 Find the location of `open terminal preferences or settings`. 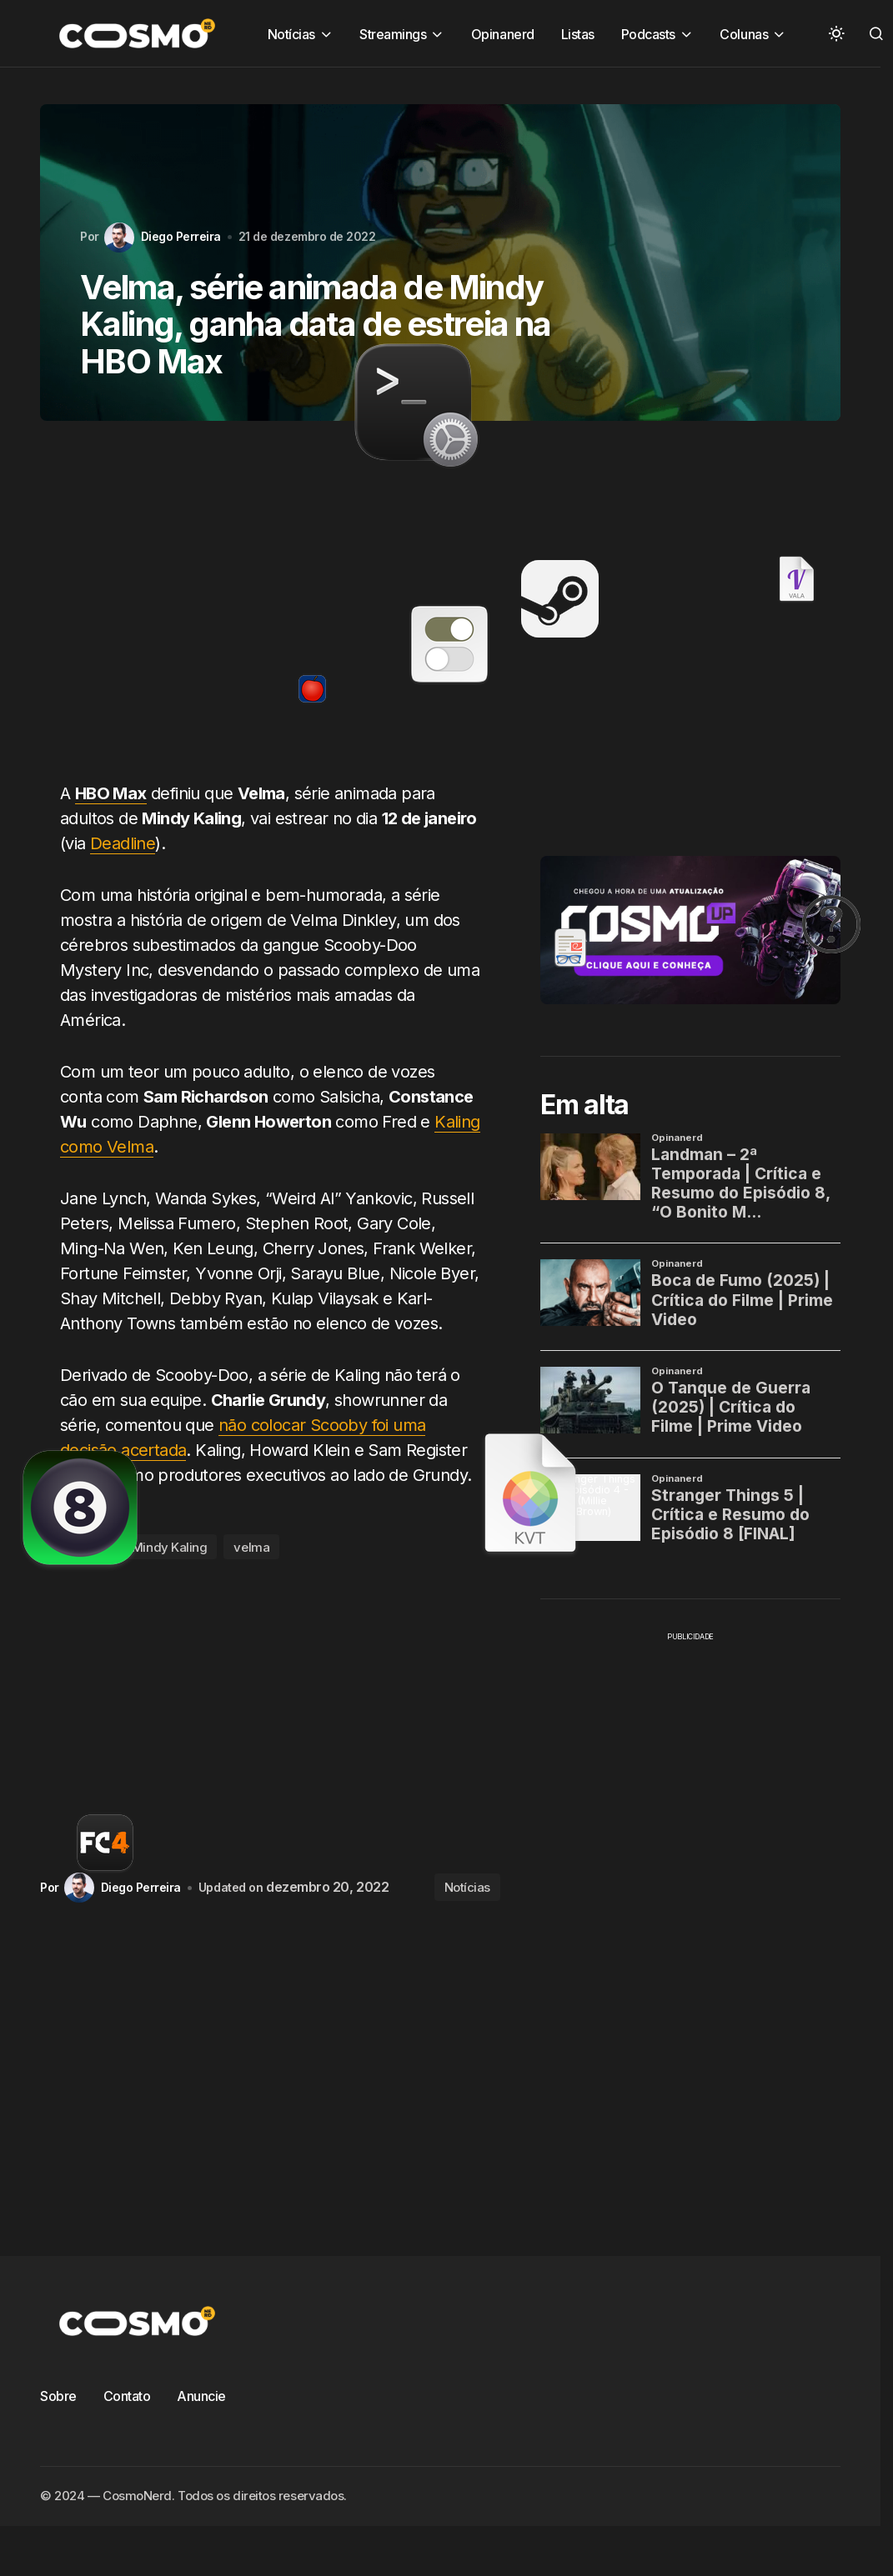

open terminal preferences or settings is located at coordinates (413, 402).